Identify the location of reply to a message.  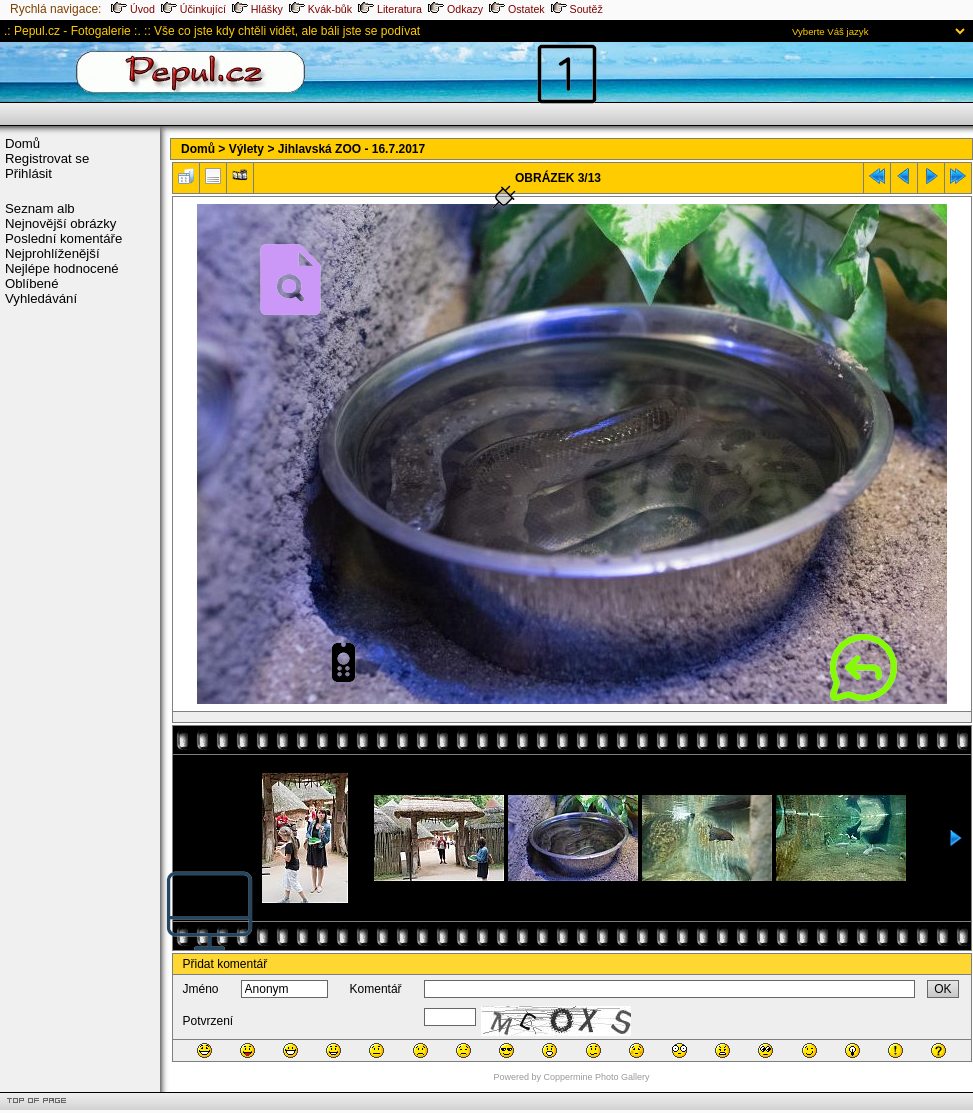
(863, 667).